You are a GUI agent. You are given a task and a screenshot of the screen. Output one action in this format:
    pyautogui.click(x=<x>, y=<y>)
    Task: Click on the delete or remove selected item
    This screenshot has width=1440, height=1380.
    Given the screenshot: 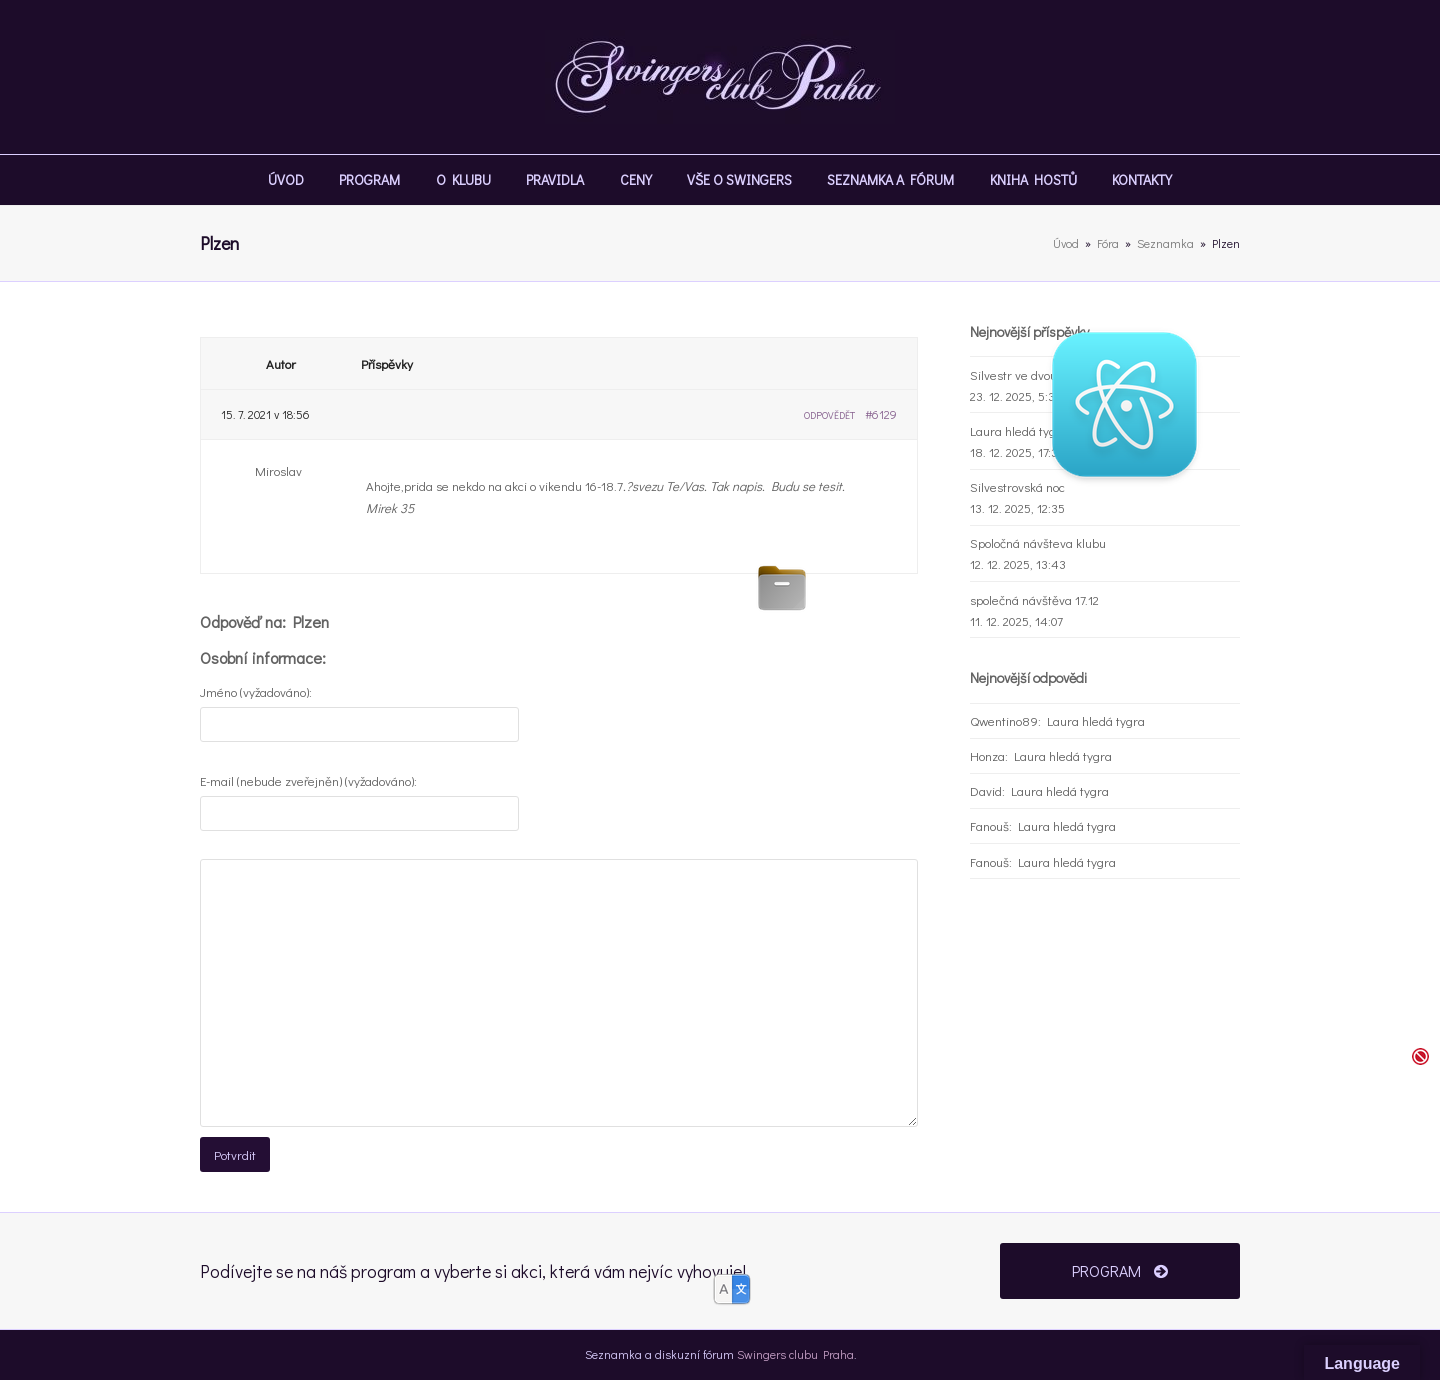 What is the action you would take?
    pyautogui.click(x=1420, y=1056)
    